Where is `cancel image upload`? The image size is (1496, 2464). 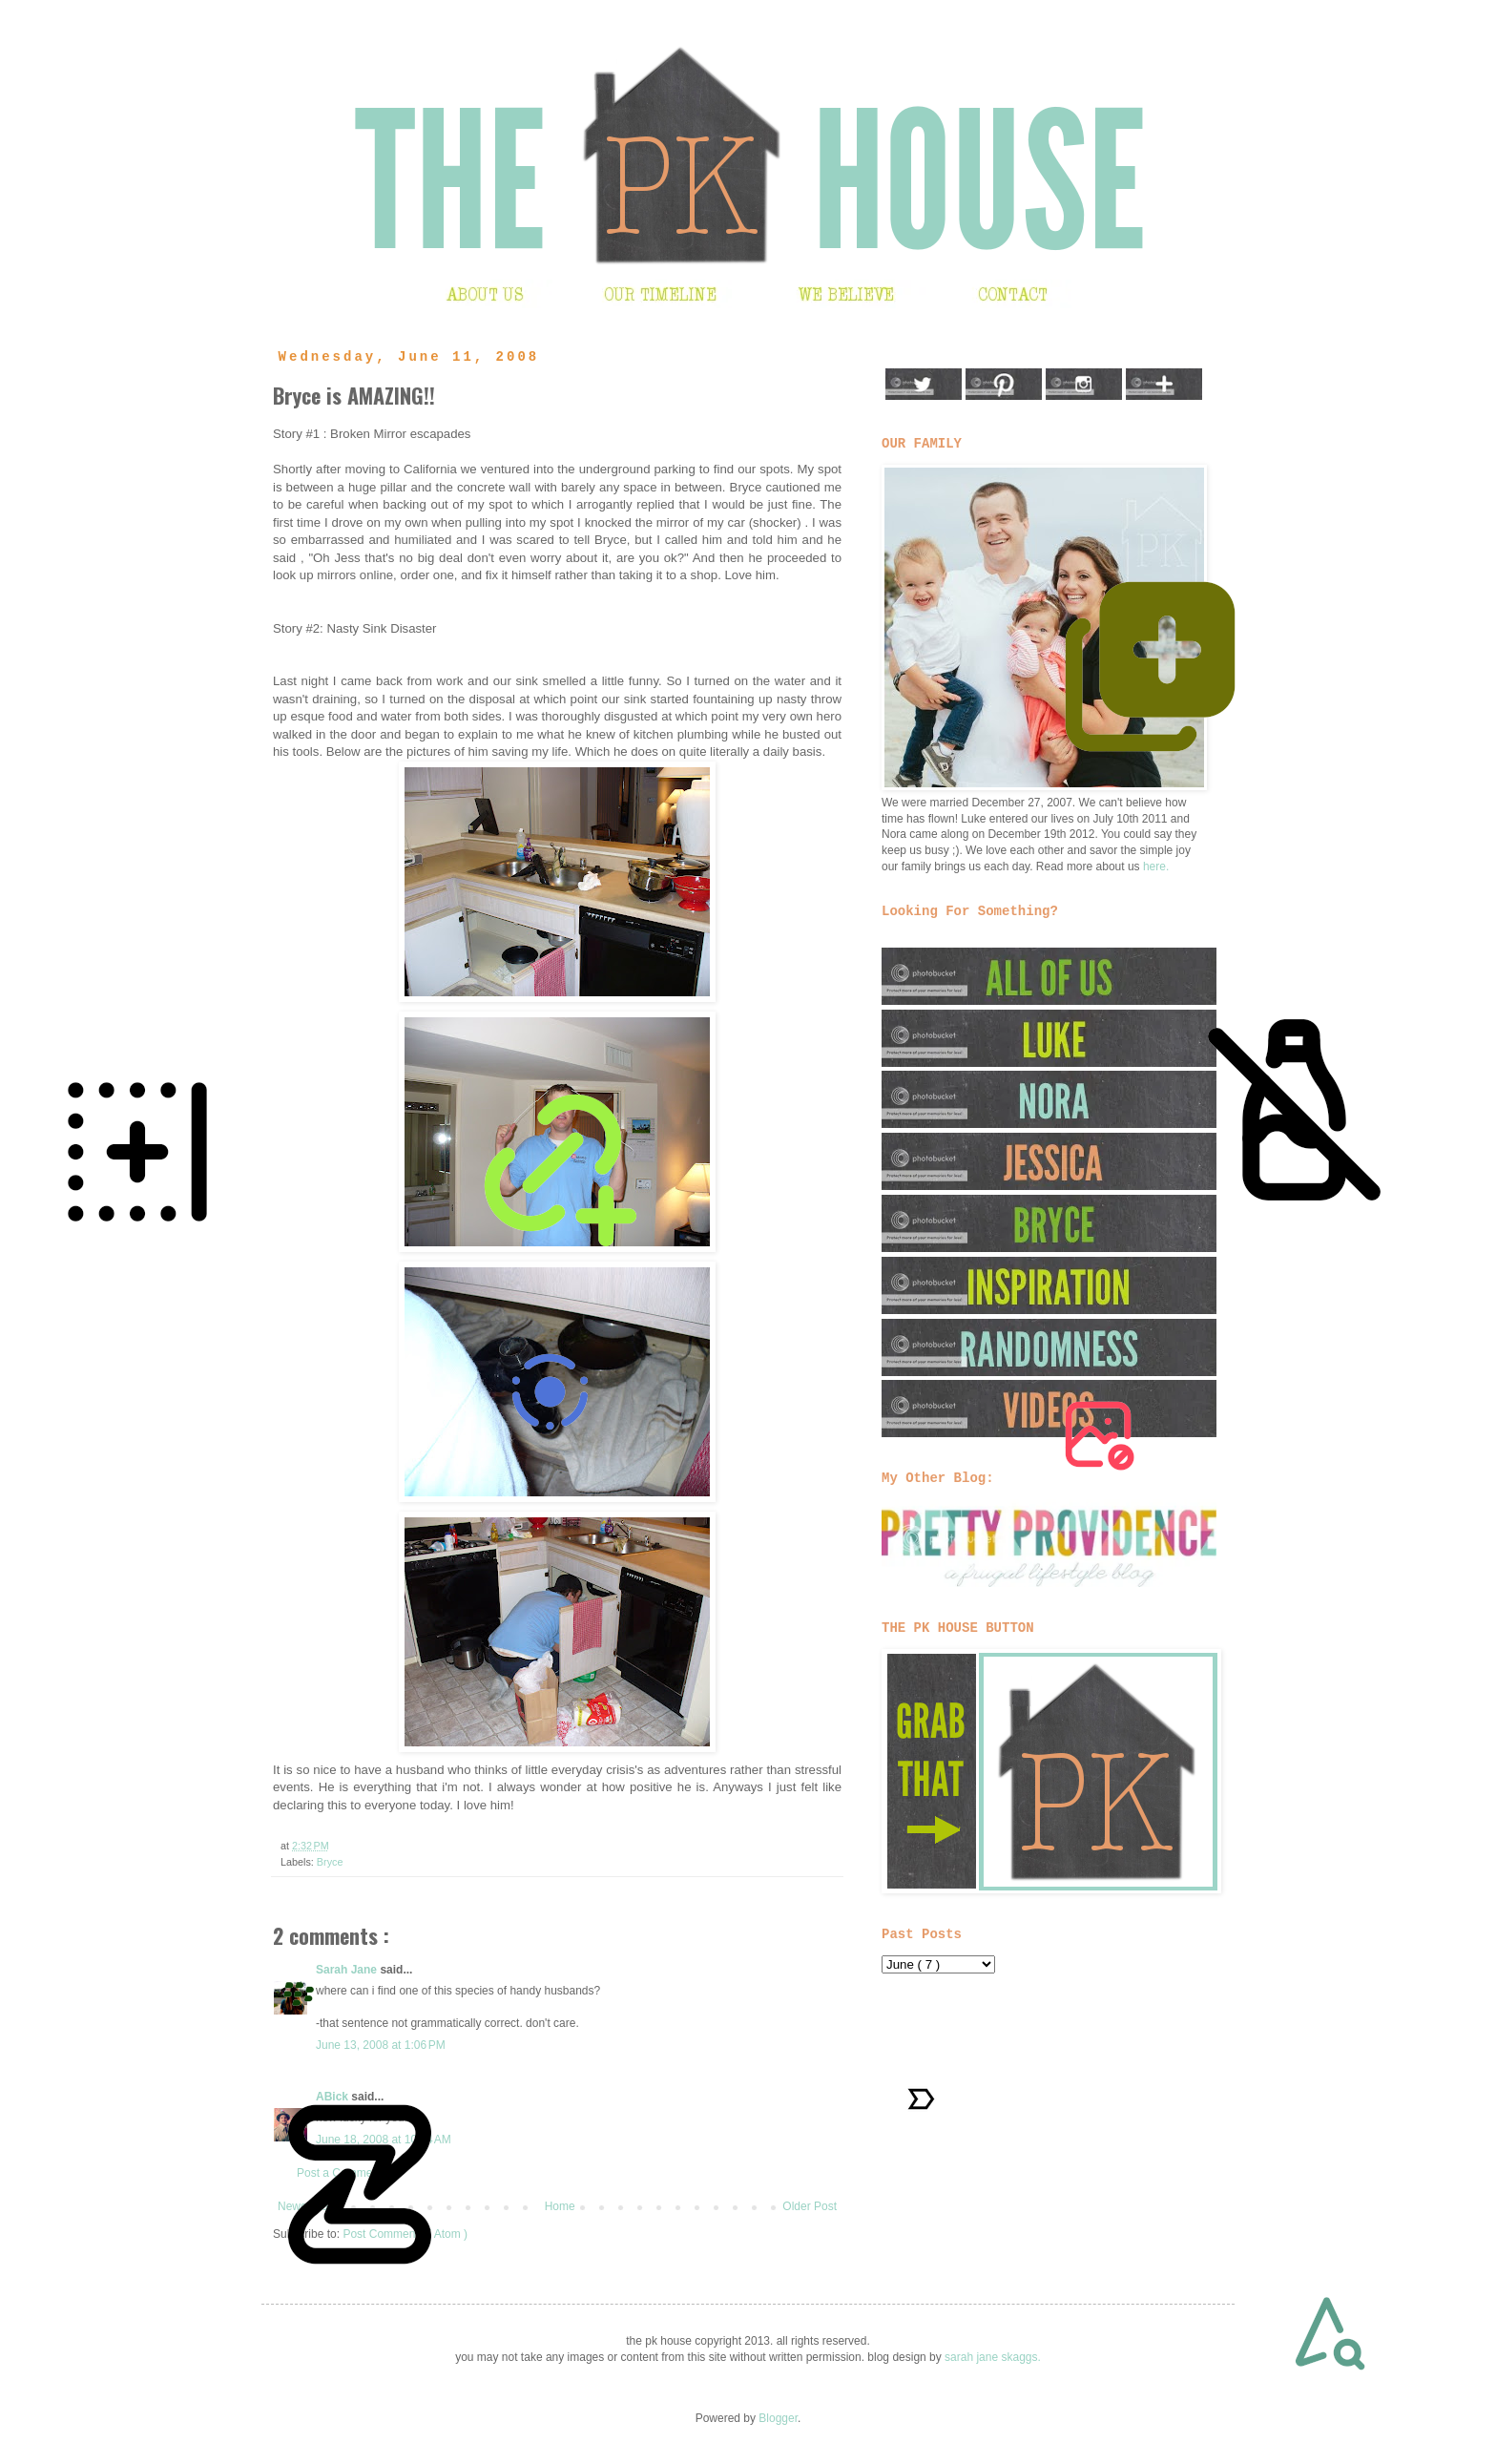
cancel image upload is located at coordinates (1098, 1434).